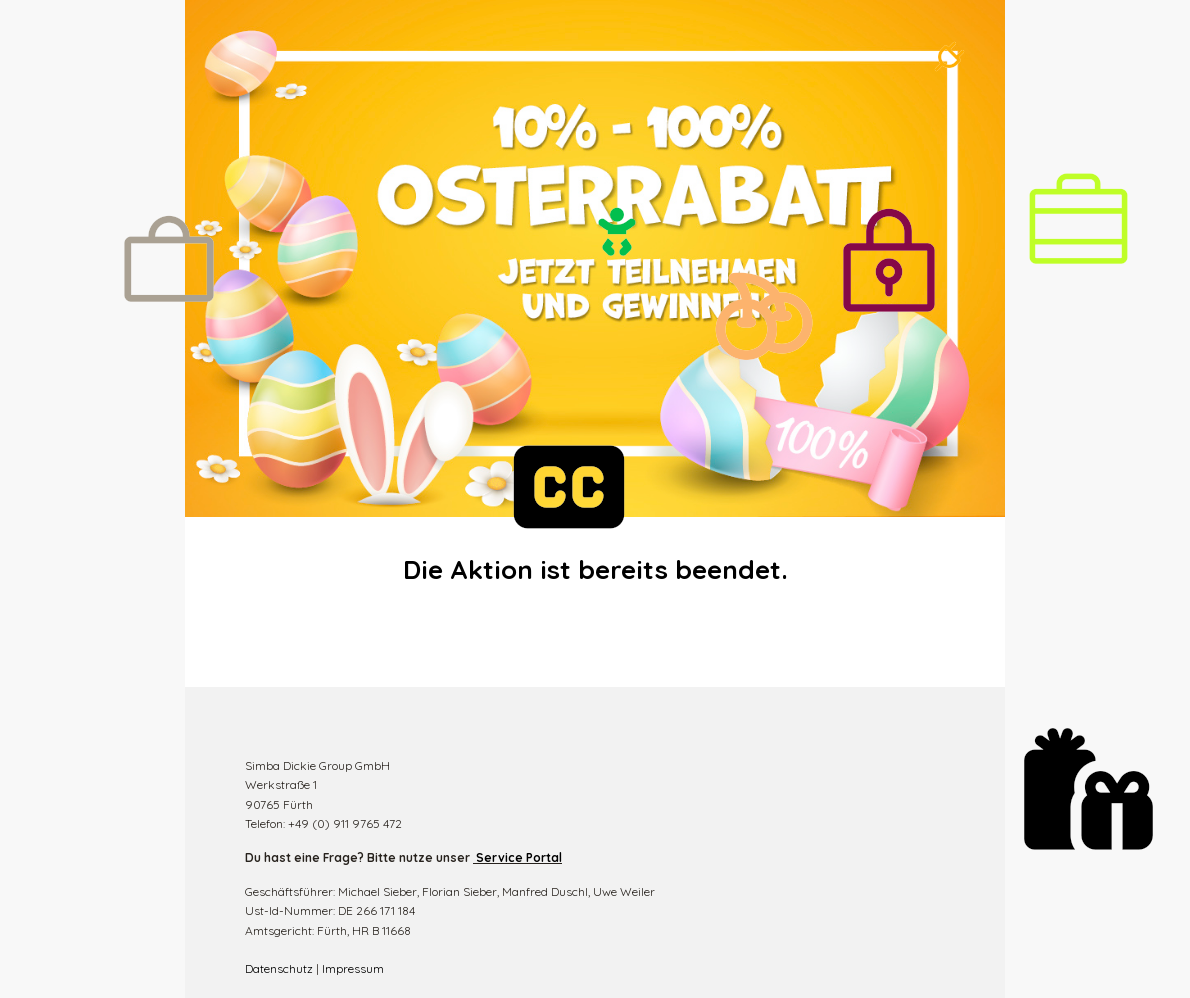  Describe the element at coordinates (617, 231) in the screenshot. I see `access baby or infant-related features` at that location.